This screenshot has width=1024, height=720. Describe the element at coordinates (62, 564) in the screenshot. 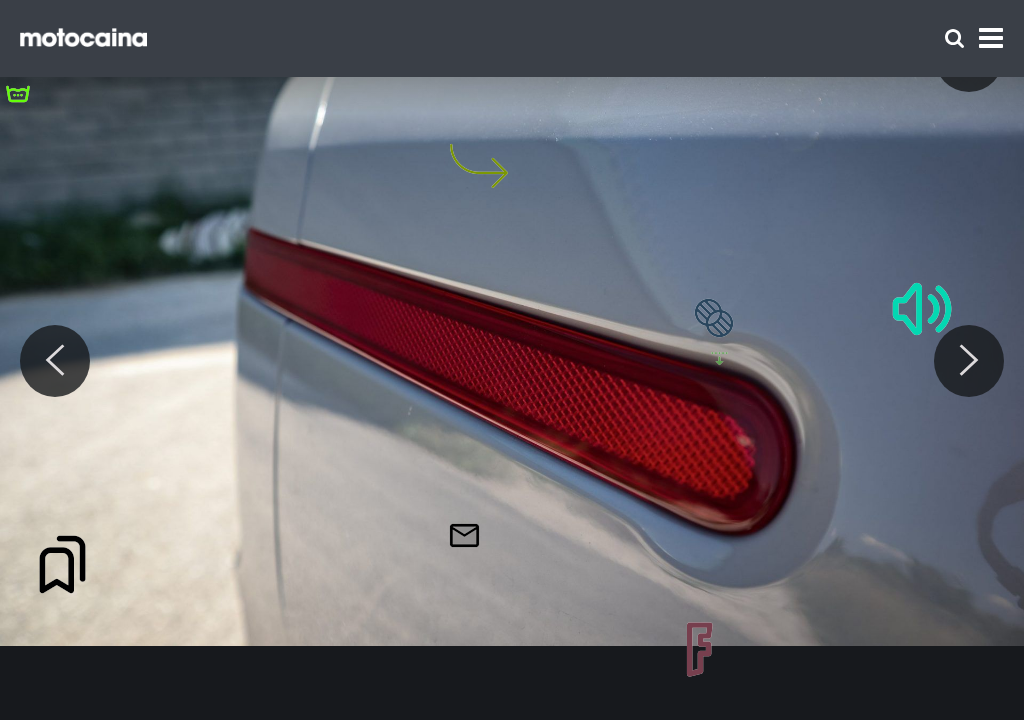

I see `view all saved bookmarks` at that location.